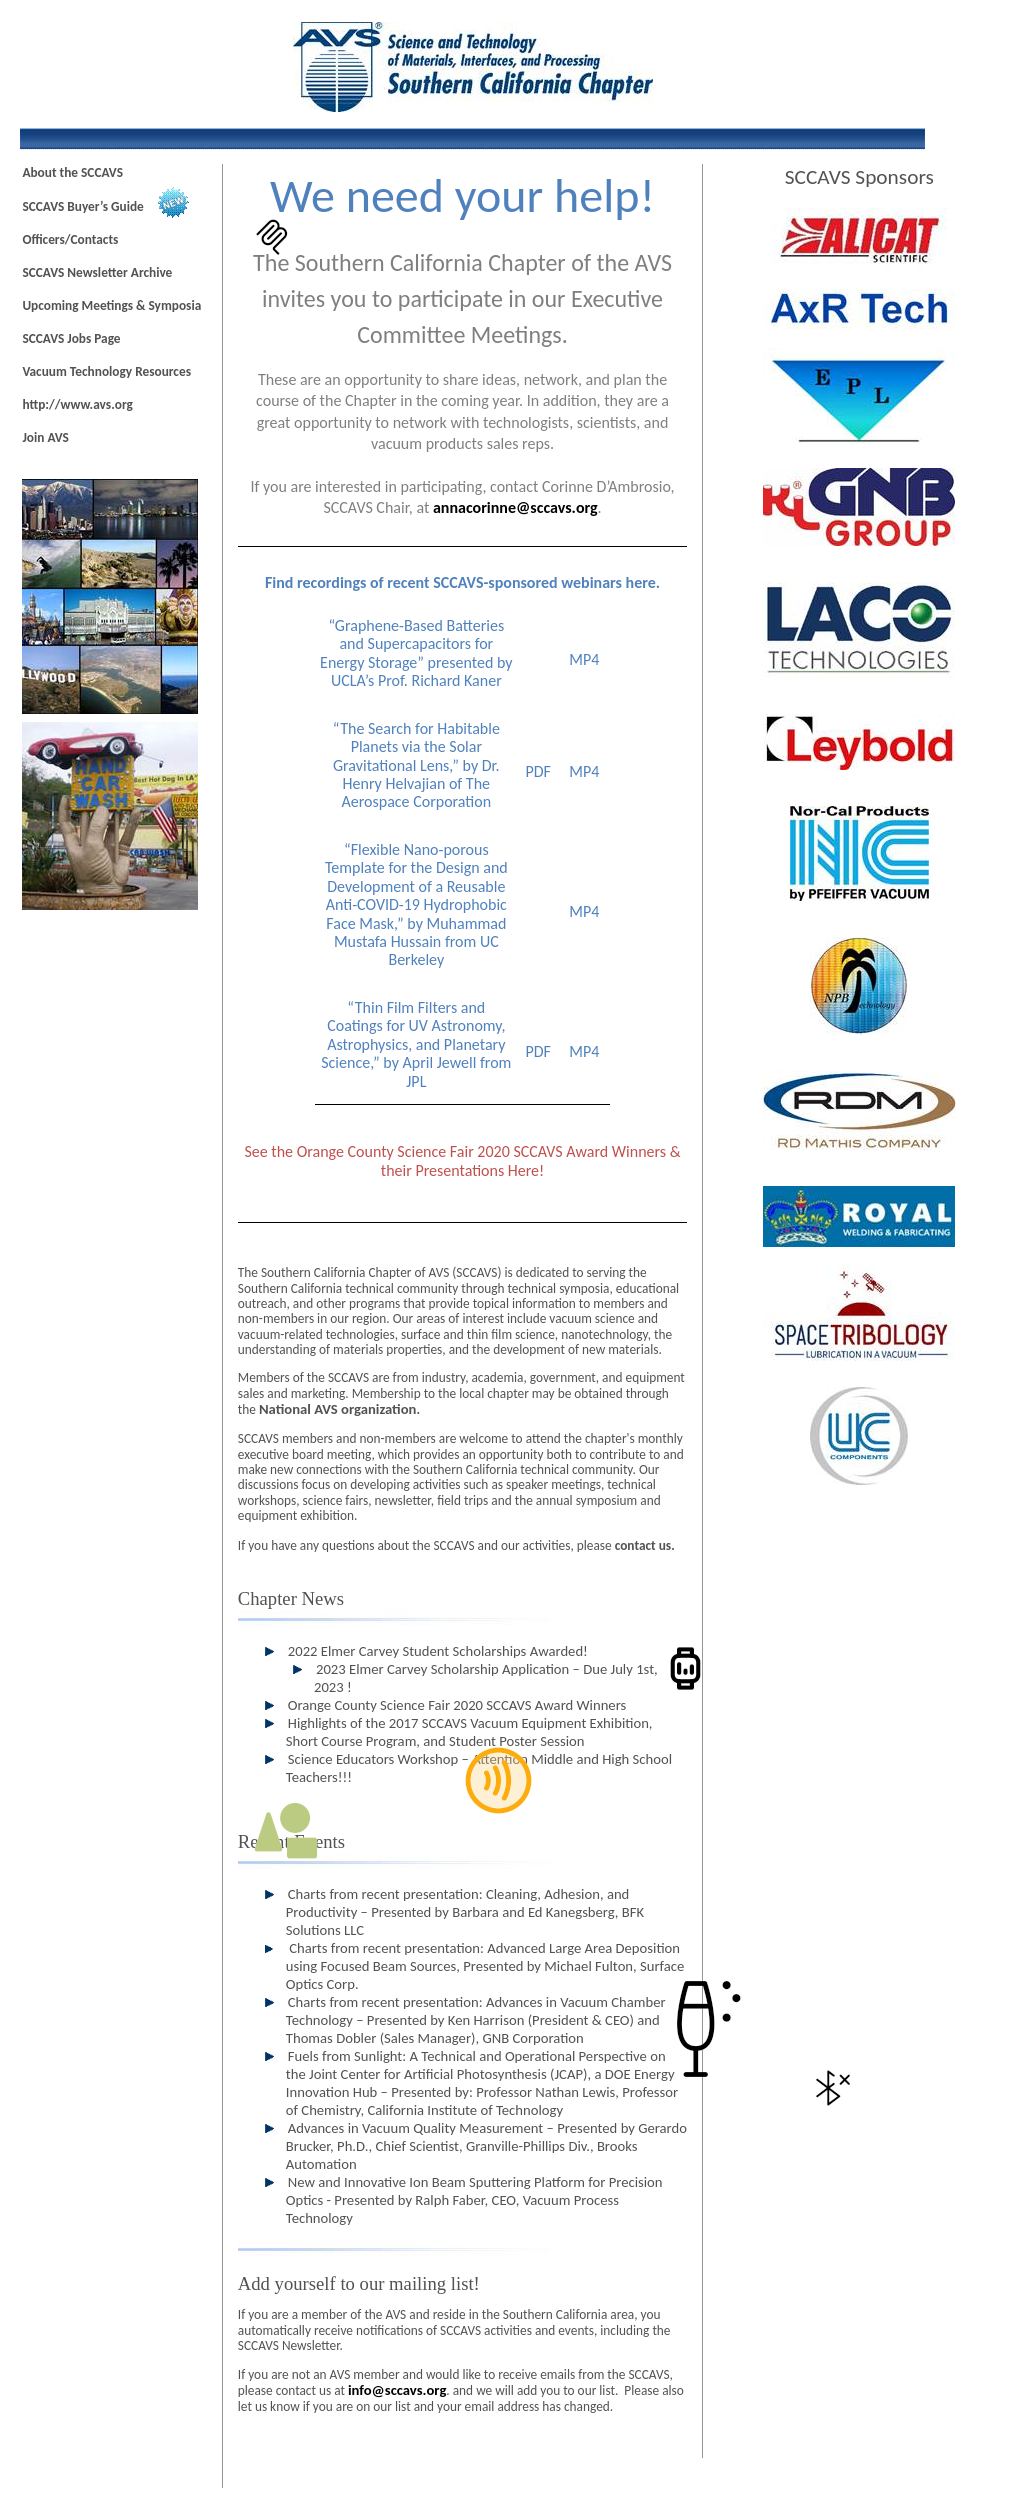 This screenshot has width=1024, height=2514. Describe the element at coordinates (272, 237) in the screenshot. I see `connect to model context protocol services` at that location.